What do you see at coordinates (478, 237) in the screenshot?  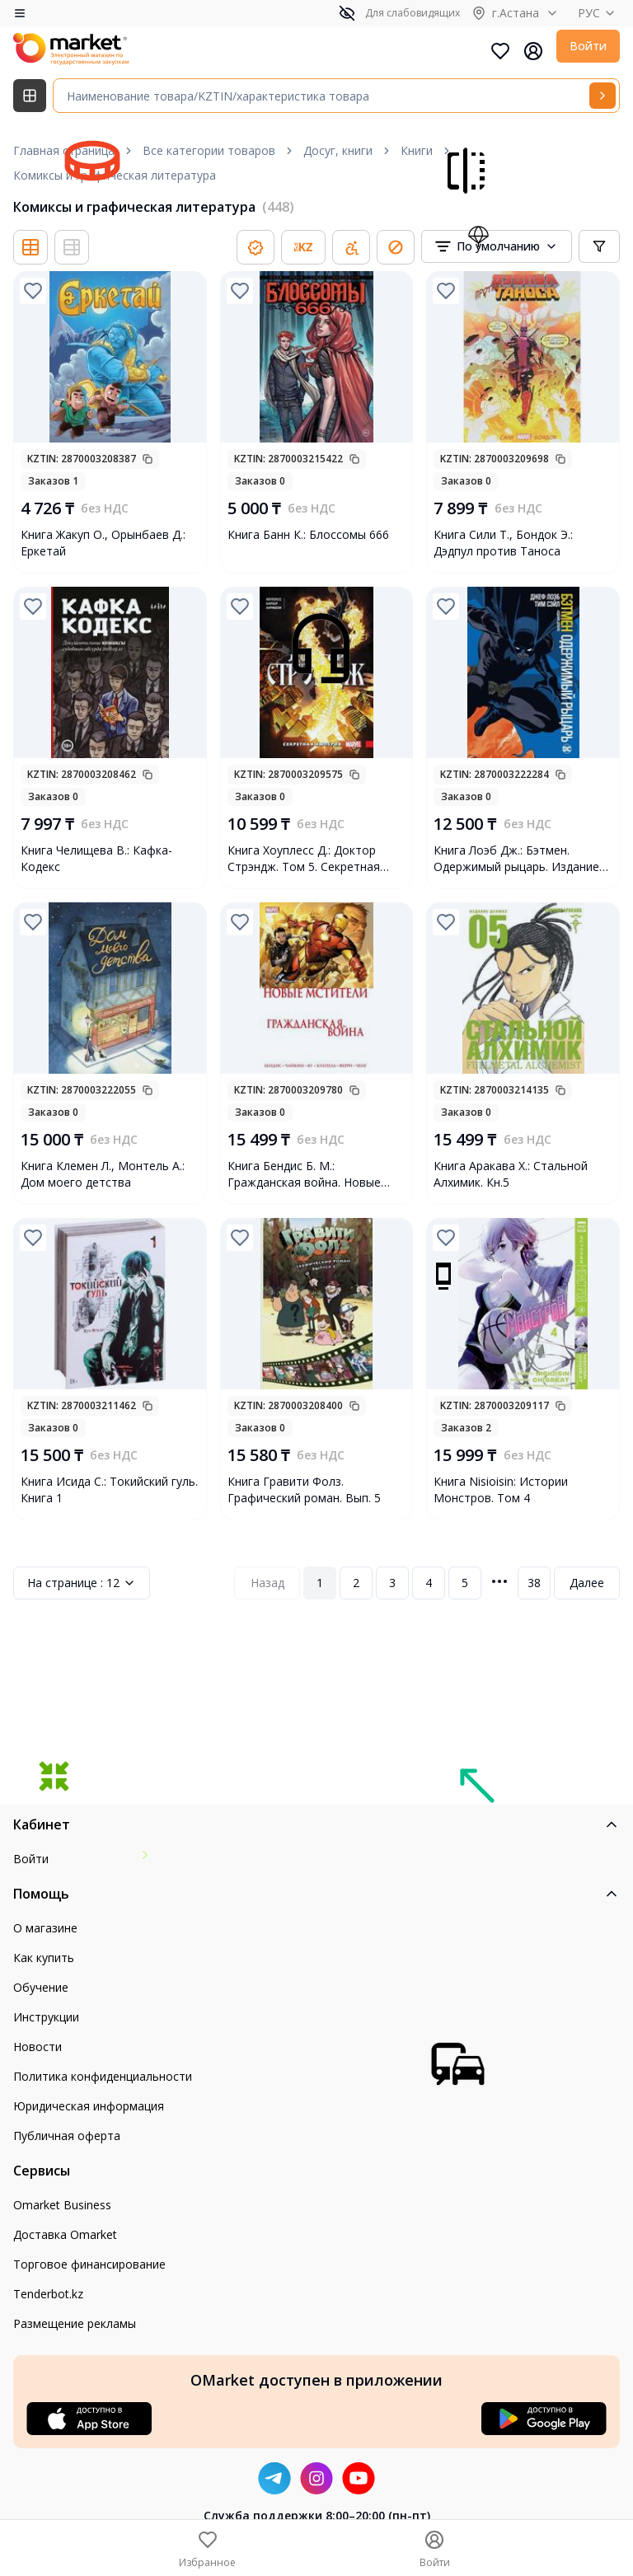 I see `access airdrop or file drop feature` at bounding box center [478, 237].